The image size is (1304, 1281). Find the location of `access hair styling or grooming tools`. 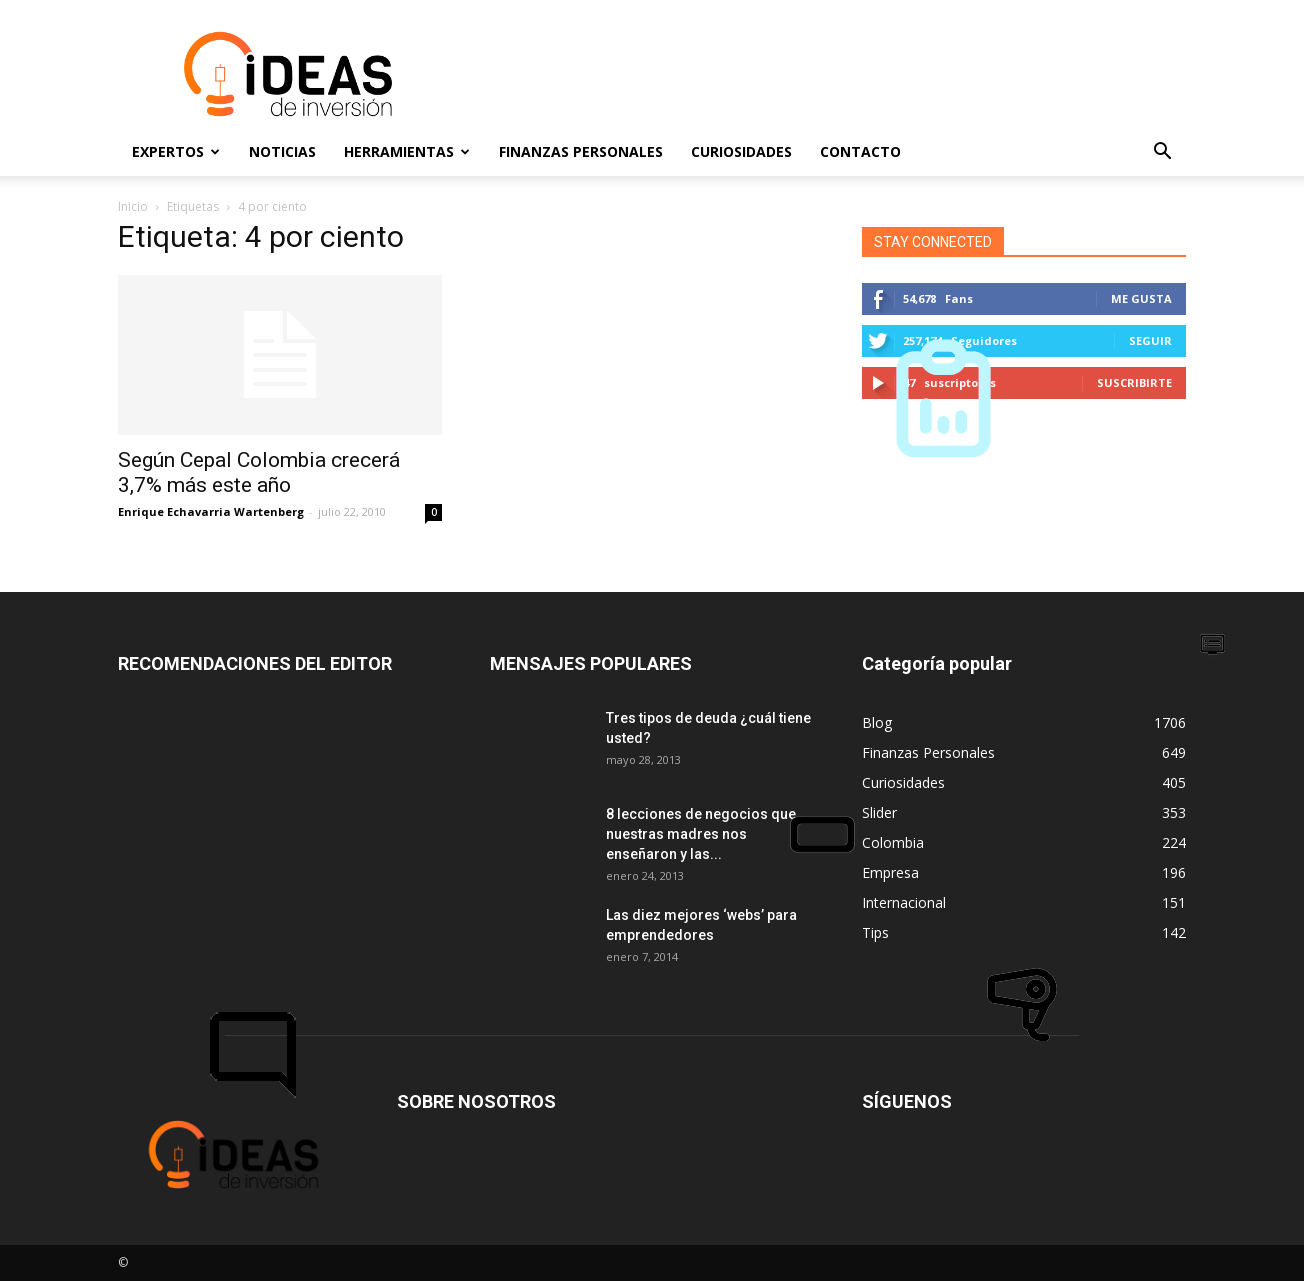

access hair styling or grooming tools is located at coordinates (1023, 1001).